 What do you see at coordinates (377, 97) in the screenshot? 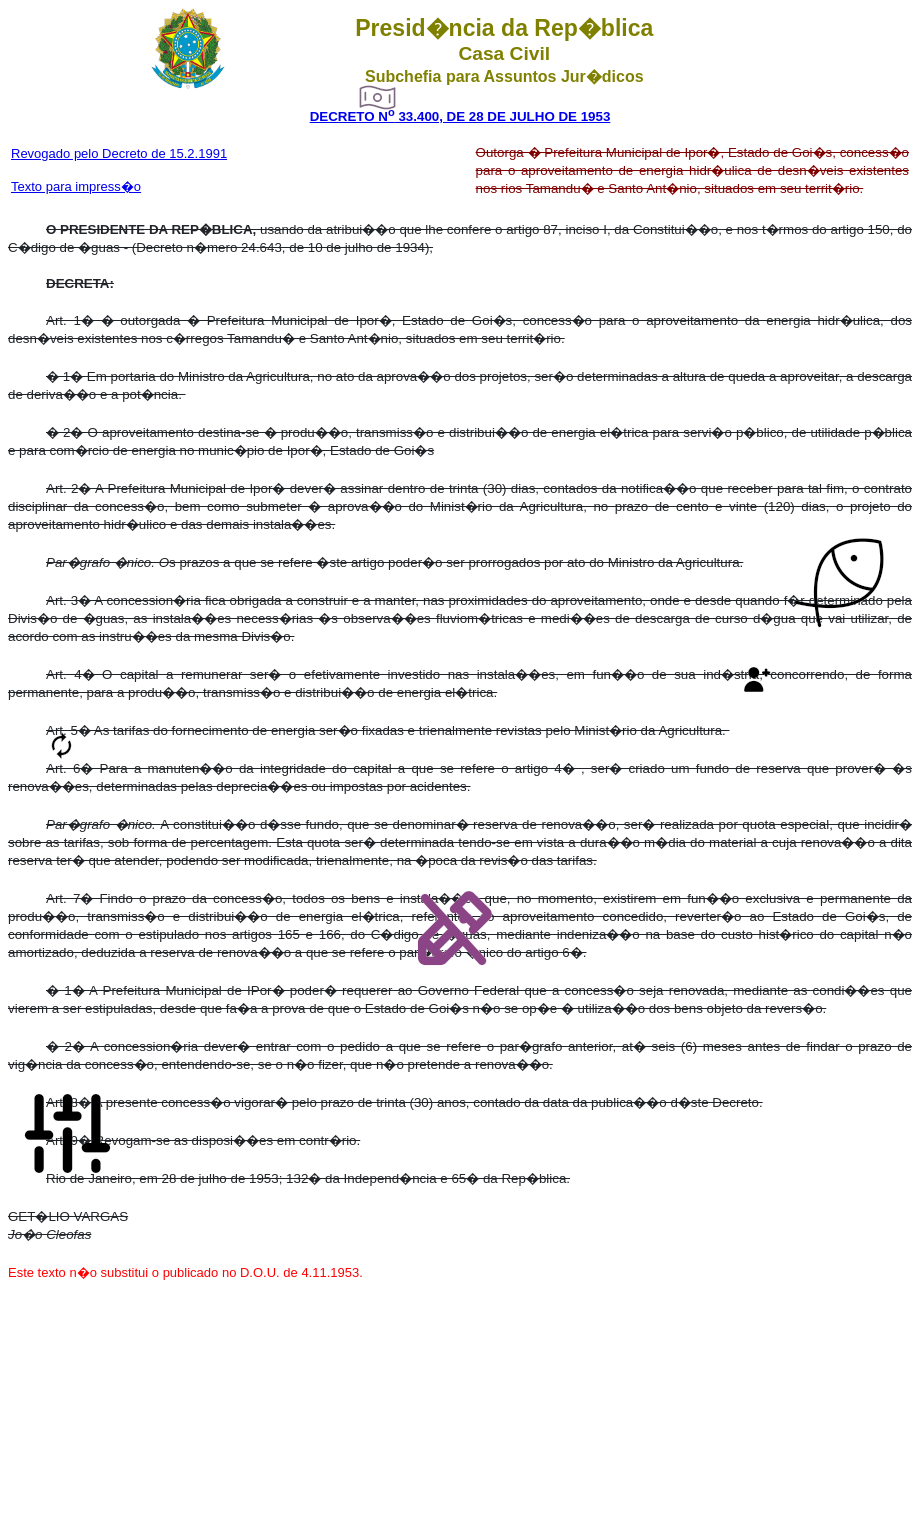
I see `view currency or payment options` at bounding box center [377, 97].